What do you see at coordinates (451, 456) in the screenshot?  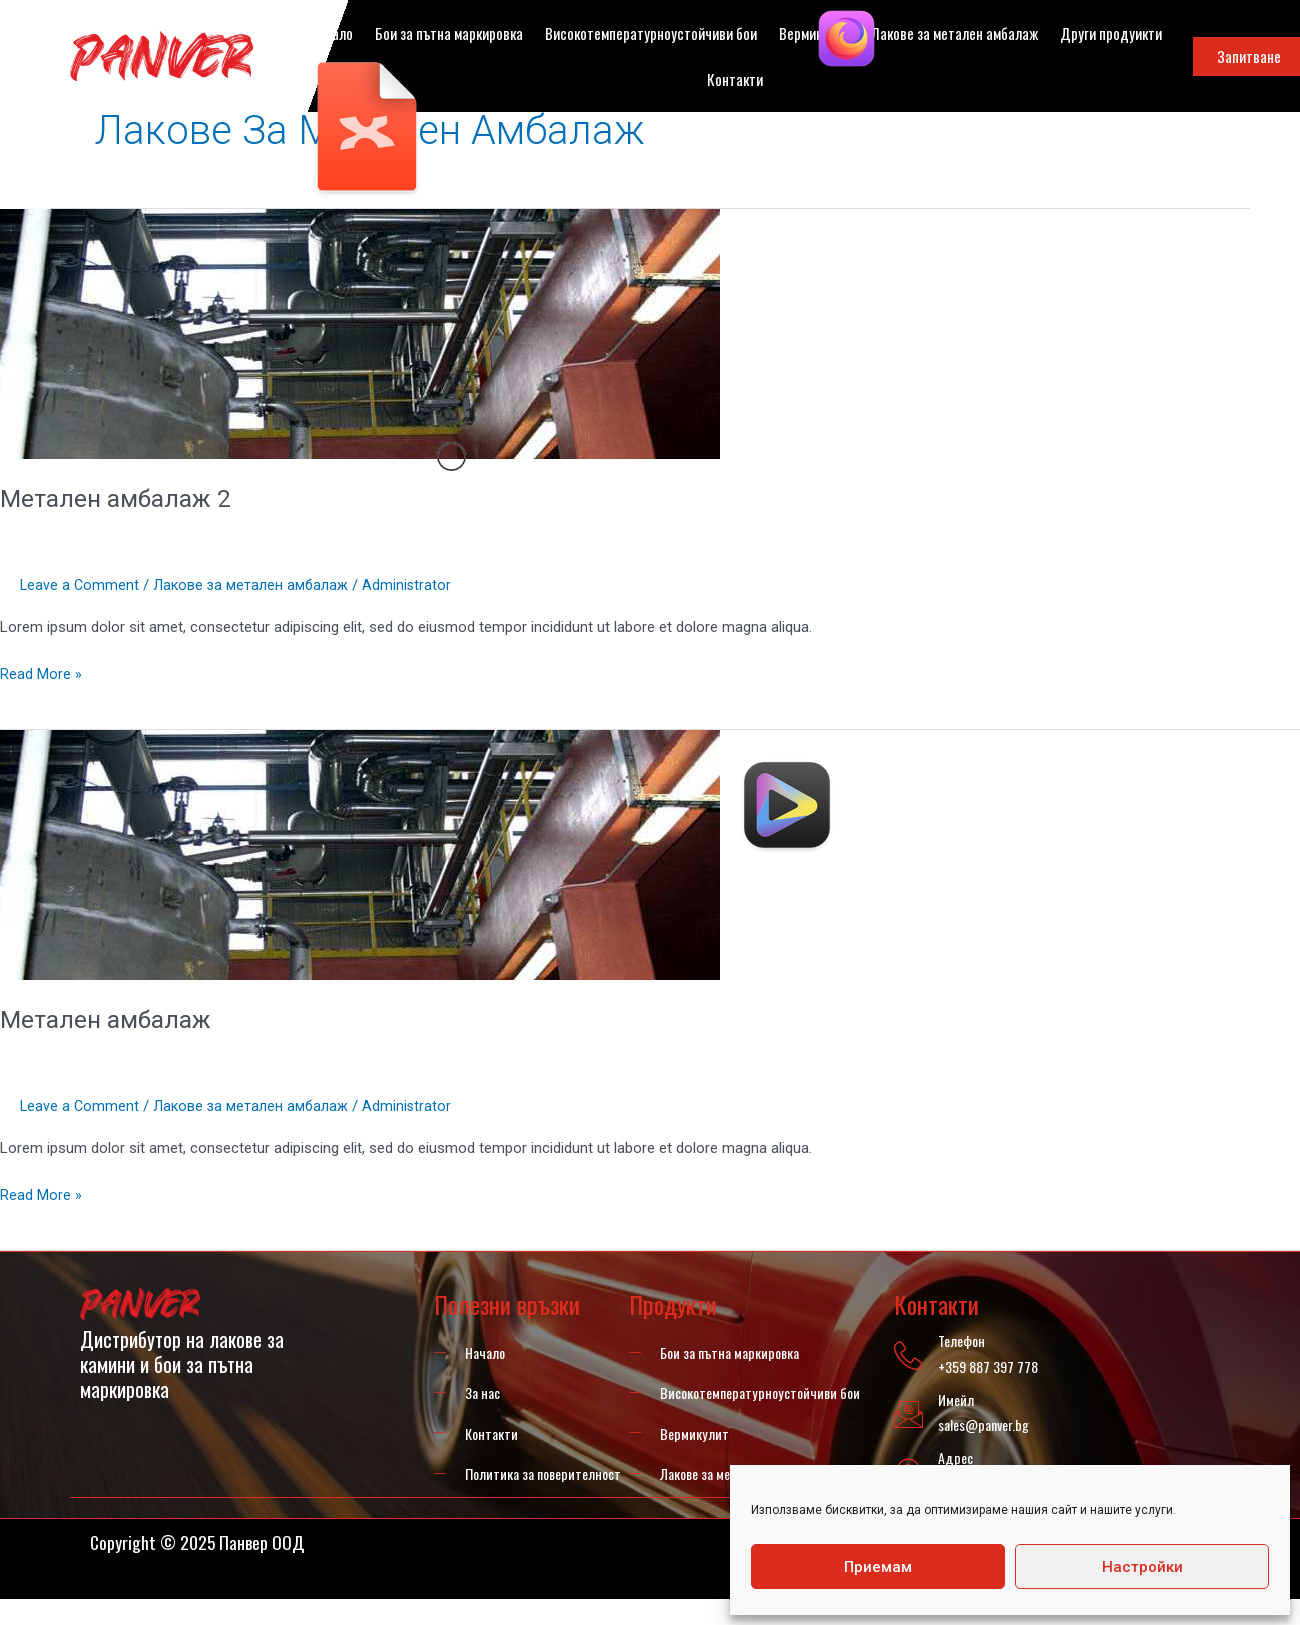 I see `indicates fullwidth input mode is active` at bounding box center [451, 456].